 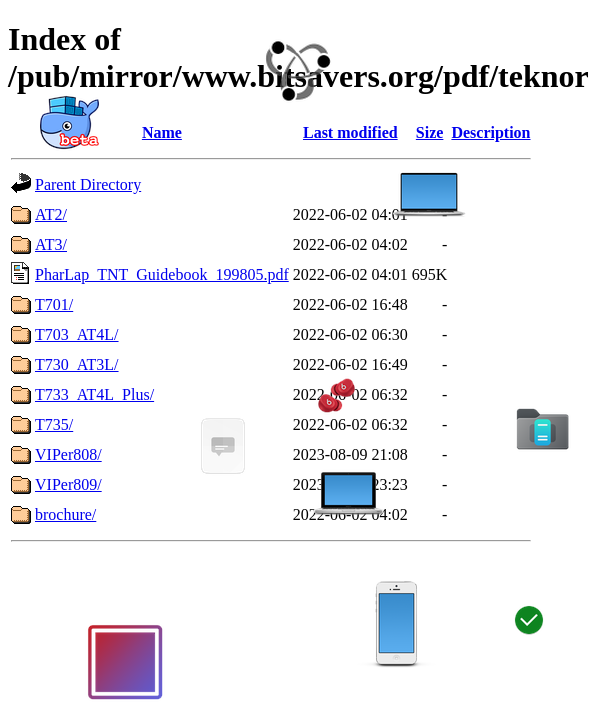 What do you see at coordinates (125, 662) in the screenshot?
I see `access your media library in iMovie` at bounding box center [125, 662].